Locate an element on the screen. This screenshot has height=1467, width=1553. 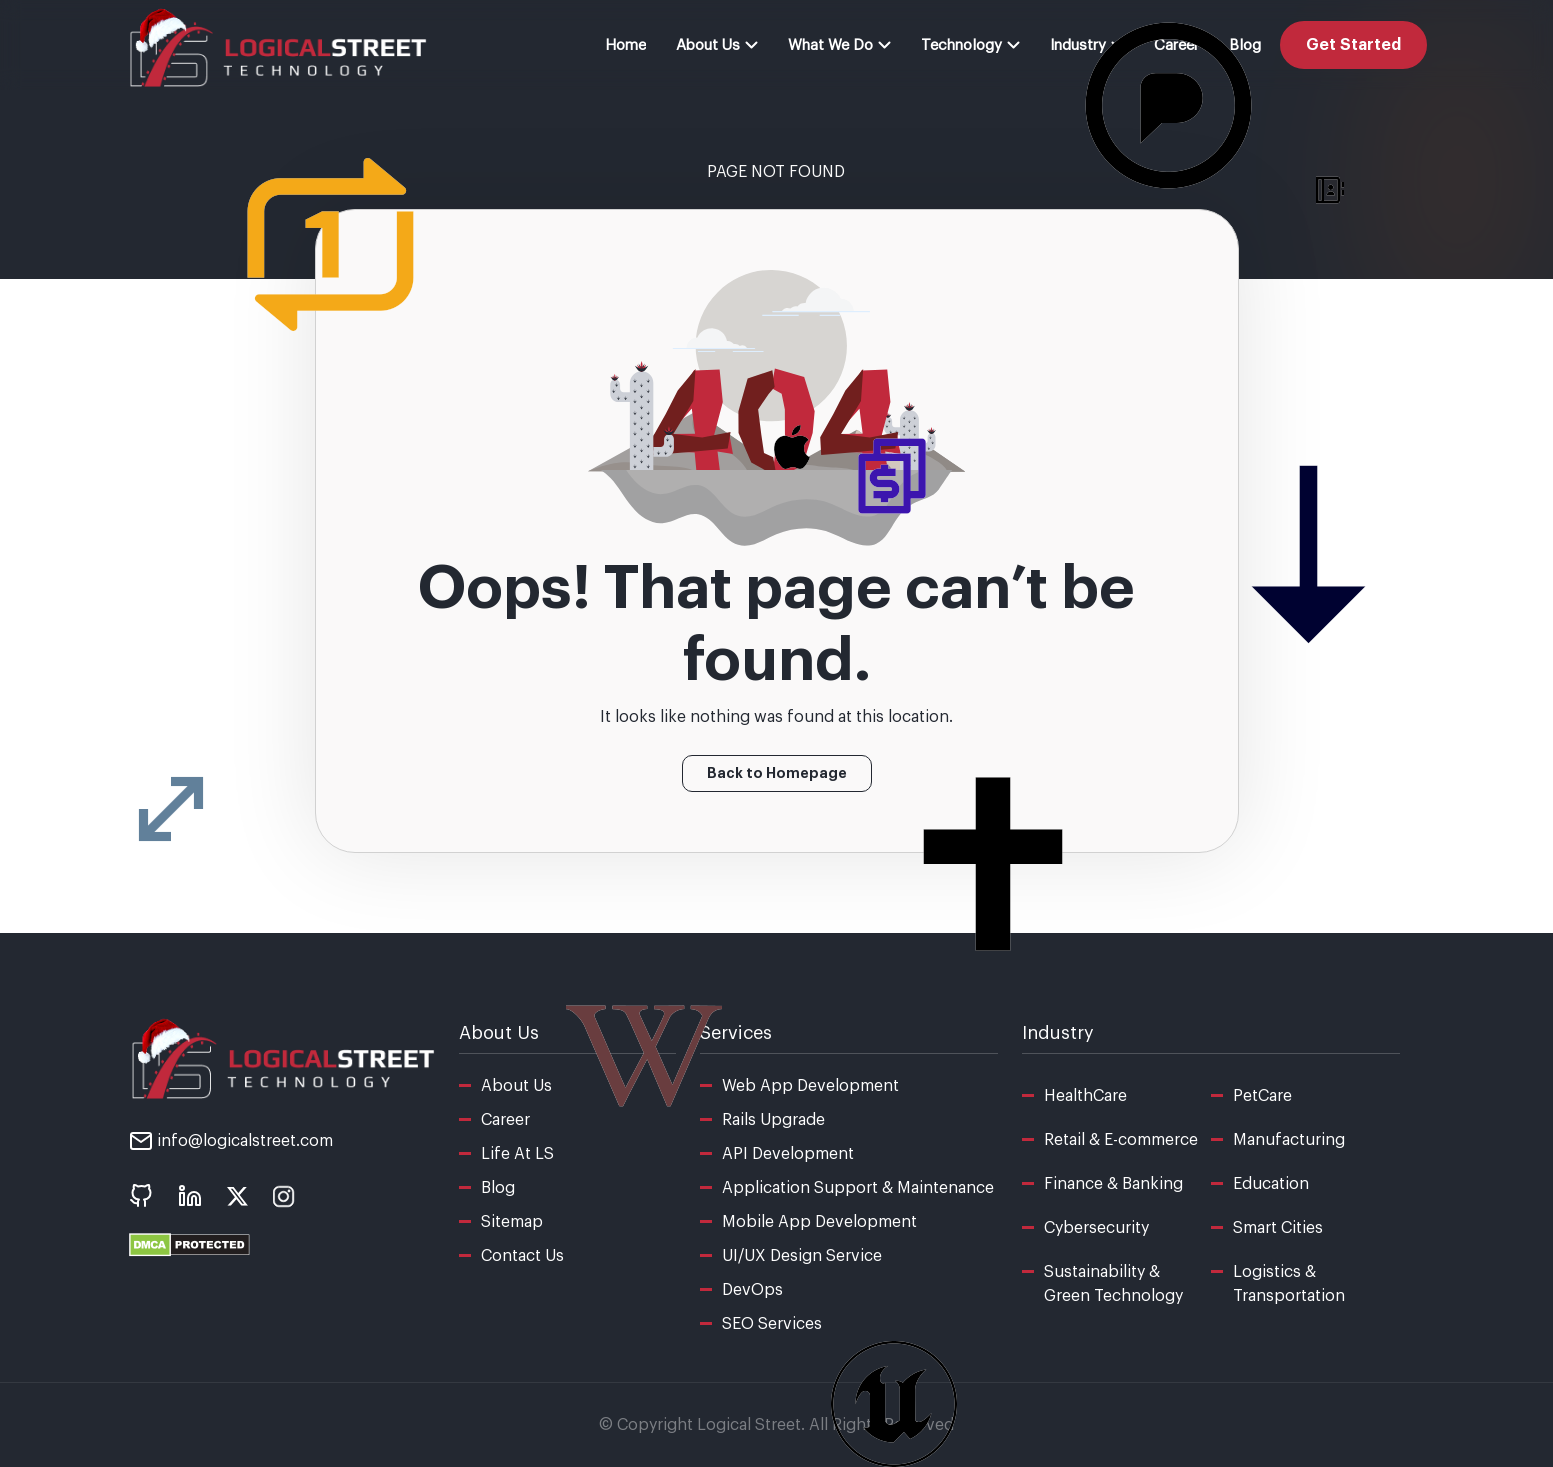
repeat the current track is located at coordinates (330, 244).